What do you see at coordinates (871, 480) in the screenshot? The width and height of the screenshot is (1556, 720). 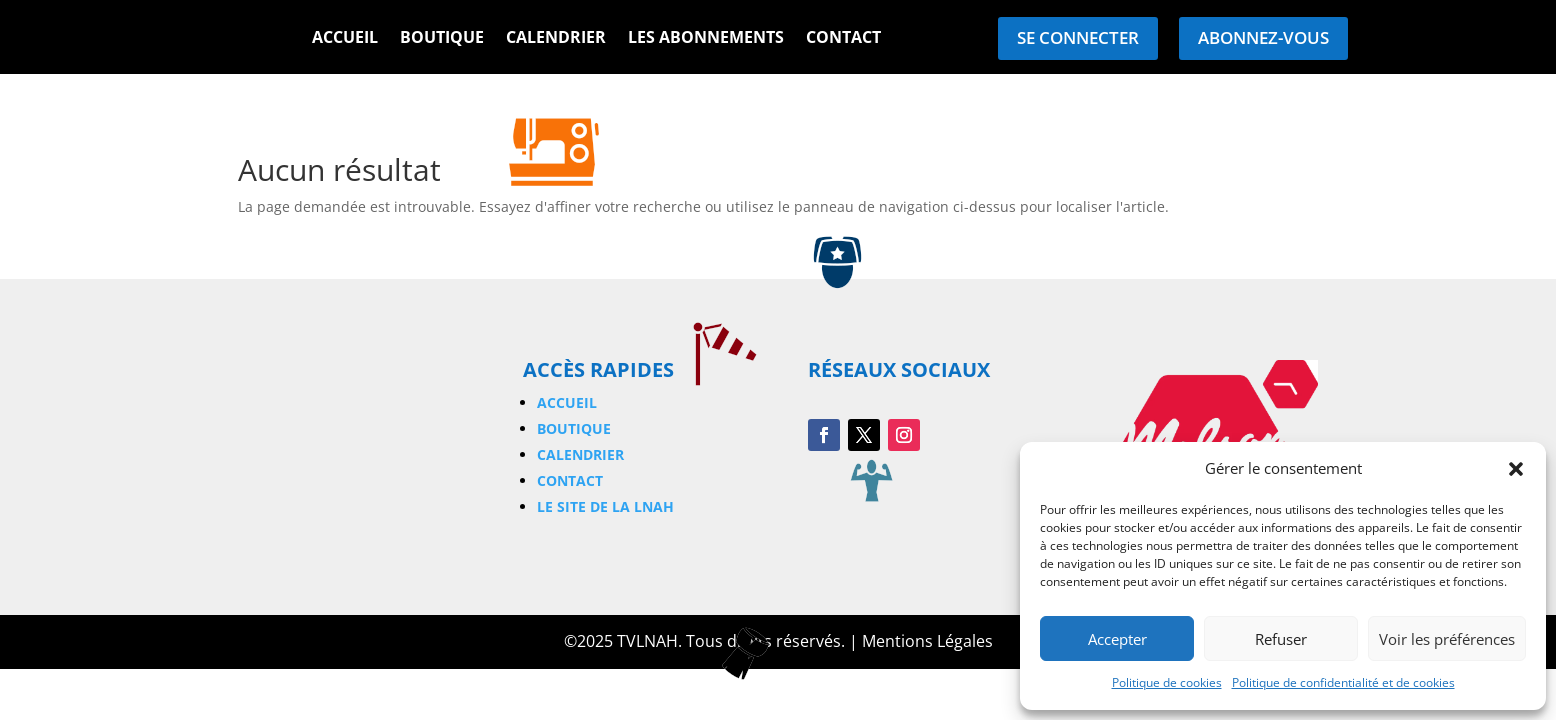 I see `indicates strength or power attribute` at bounding box center [871, 480].